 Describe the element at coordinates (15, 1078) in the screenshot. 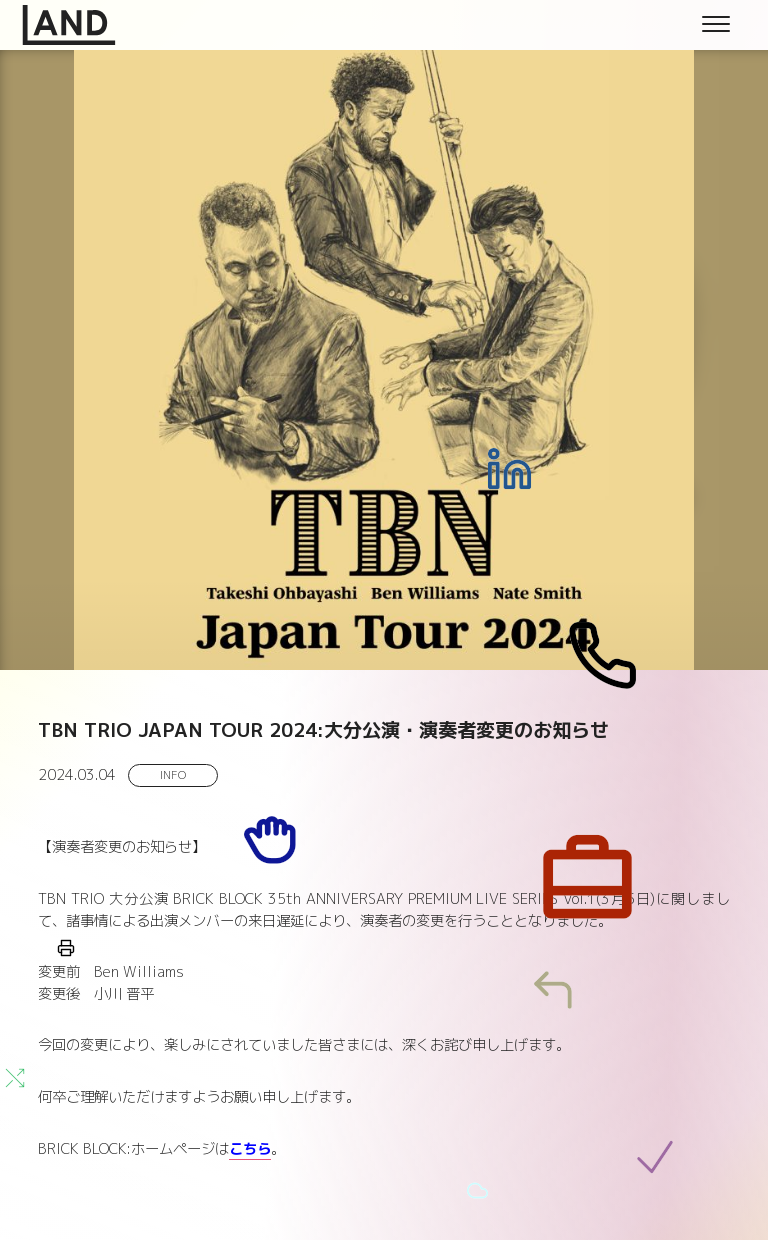

I see `shuffle or randomize playback order` at that location.